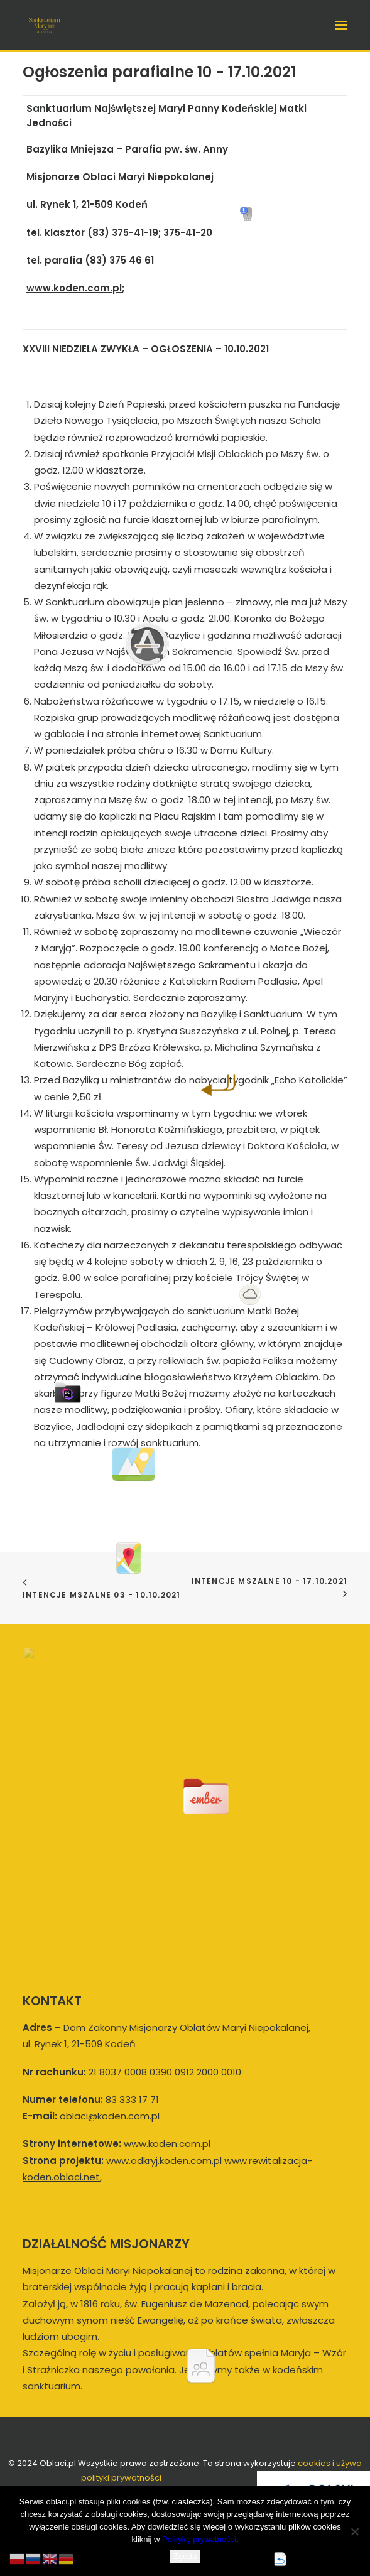 The image size is (370, 2576). What do you see at coordinates (205, 1797) in the screenshot?
I see `open ember.js project folder` at bounding box center [205, 1797].